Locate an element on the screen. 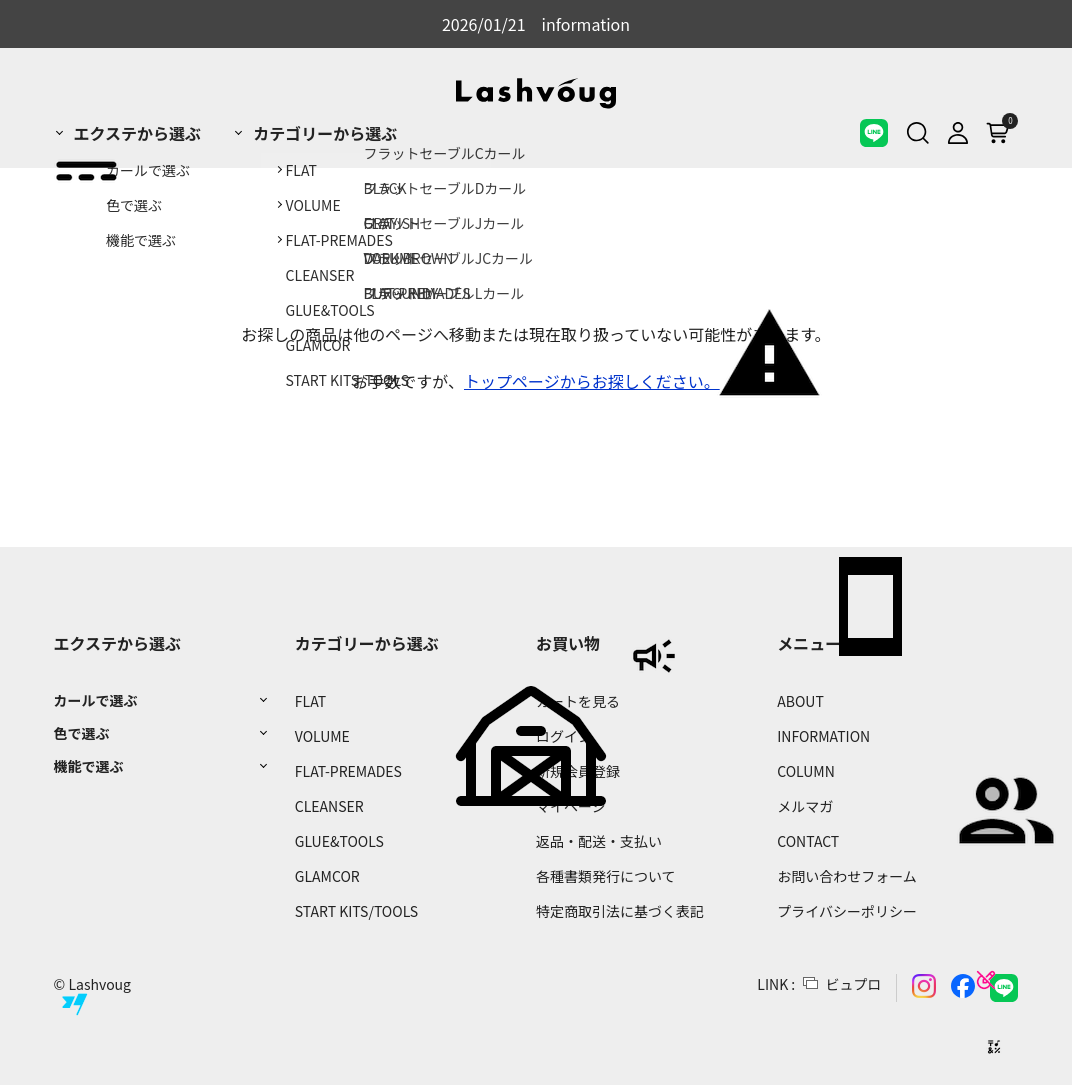 The image size is (1072, 1085). view contacts or people list is located at coordinates (1006, 810).